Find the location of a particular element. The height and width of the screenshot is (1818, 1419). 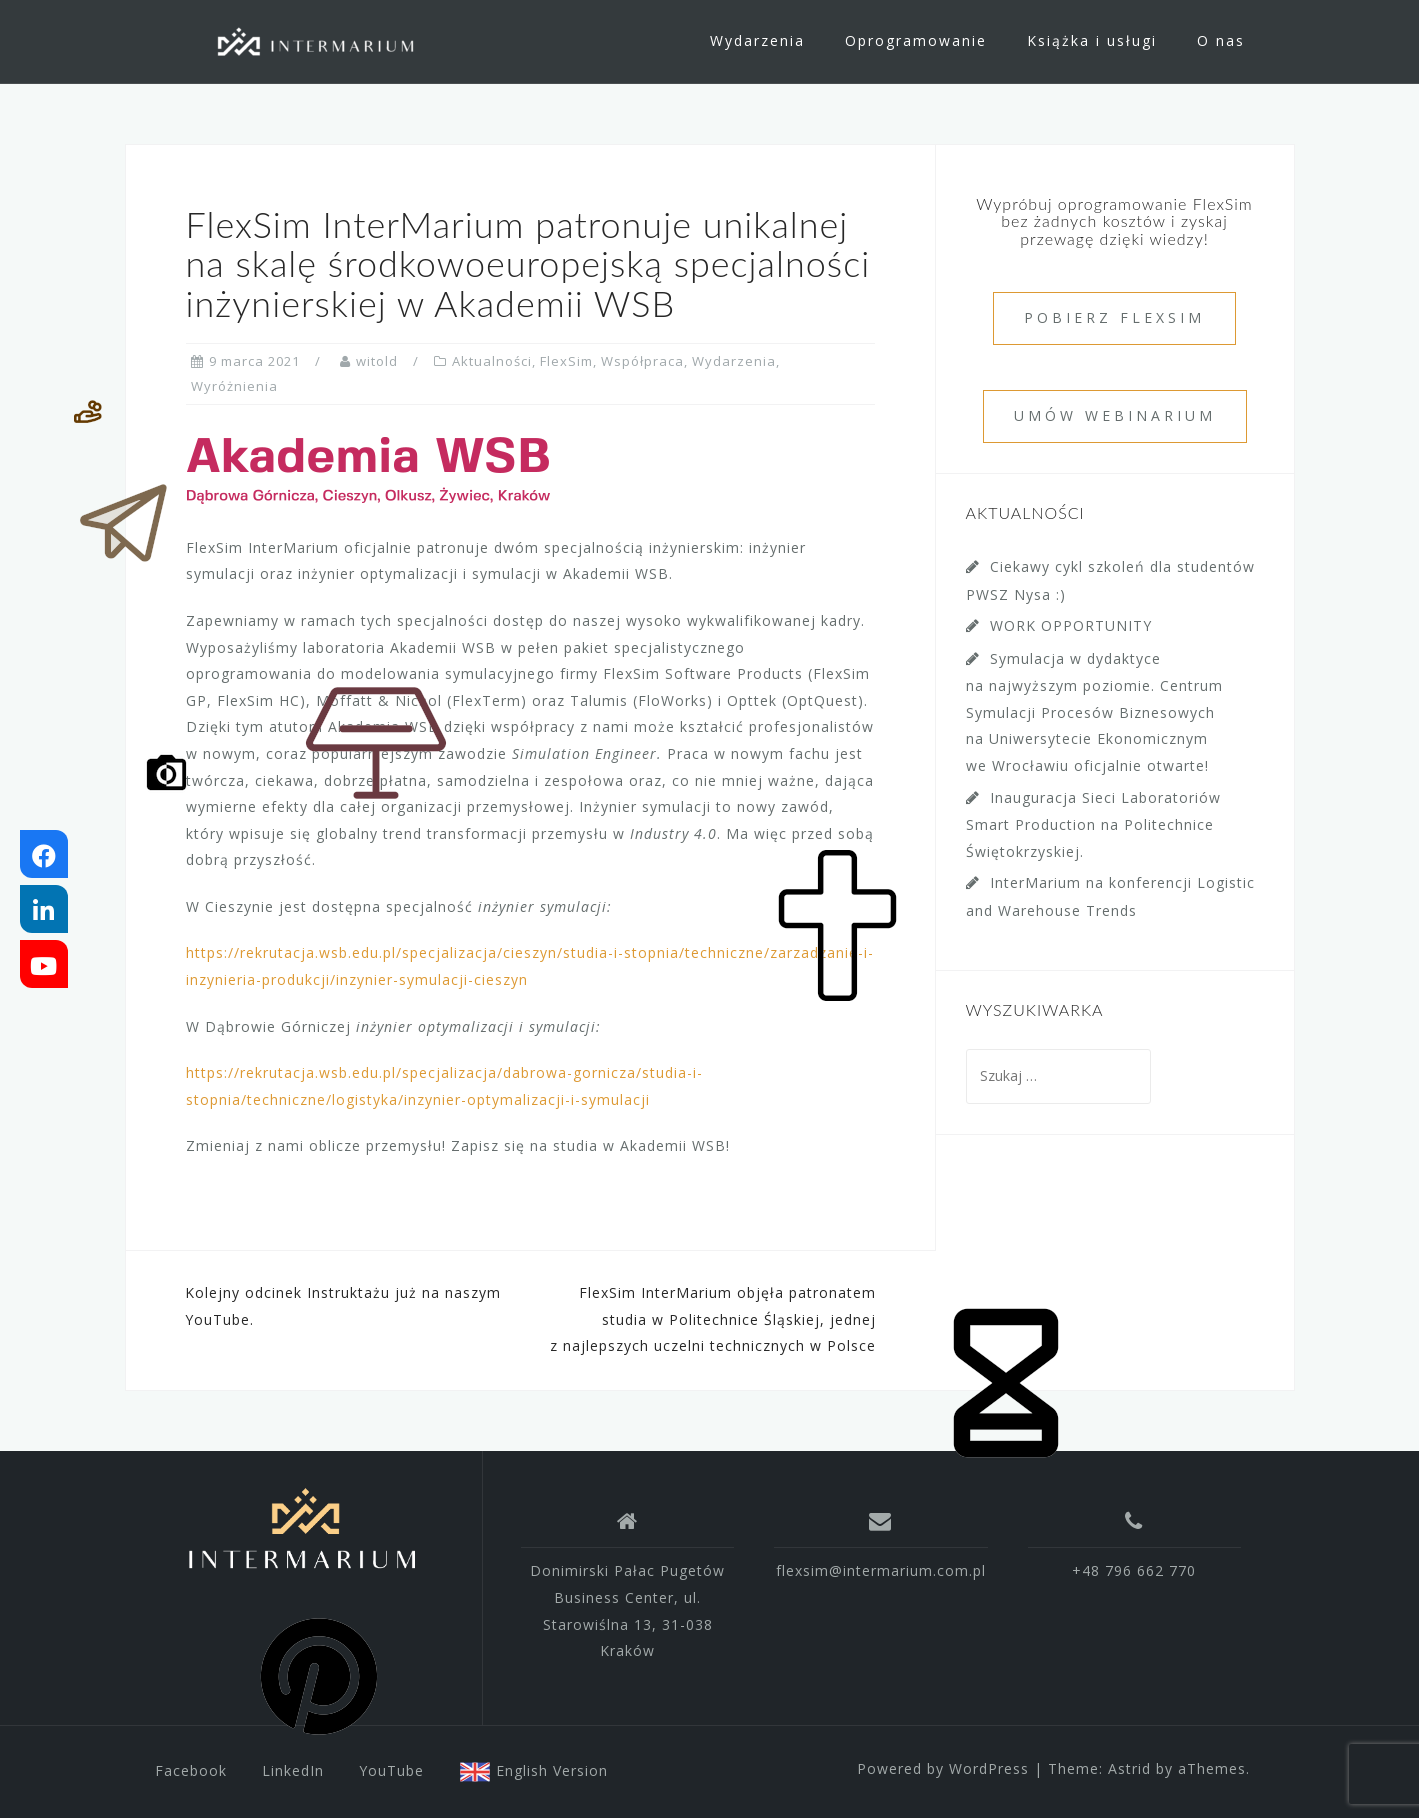

apply black and white filter to photos is located at coordinates (166, 772).